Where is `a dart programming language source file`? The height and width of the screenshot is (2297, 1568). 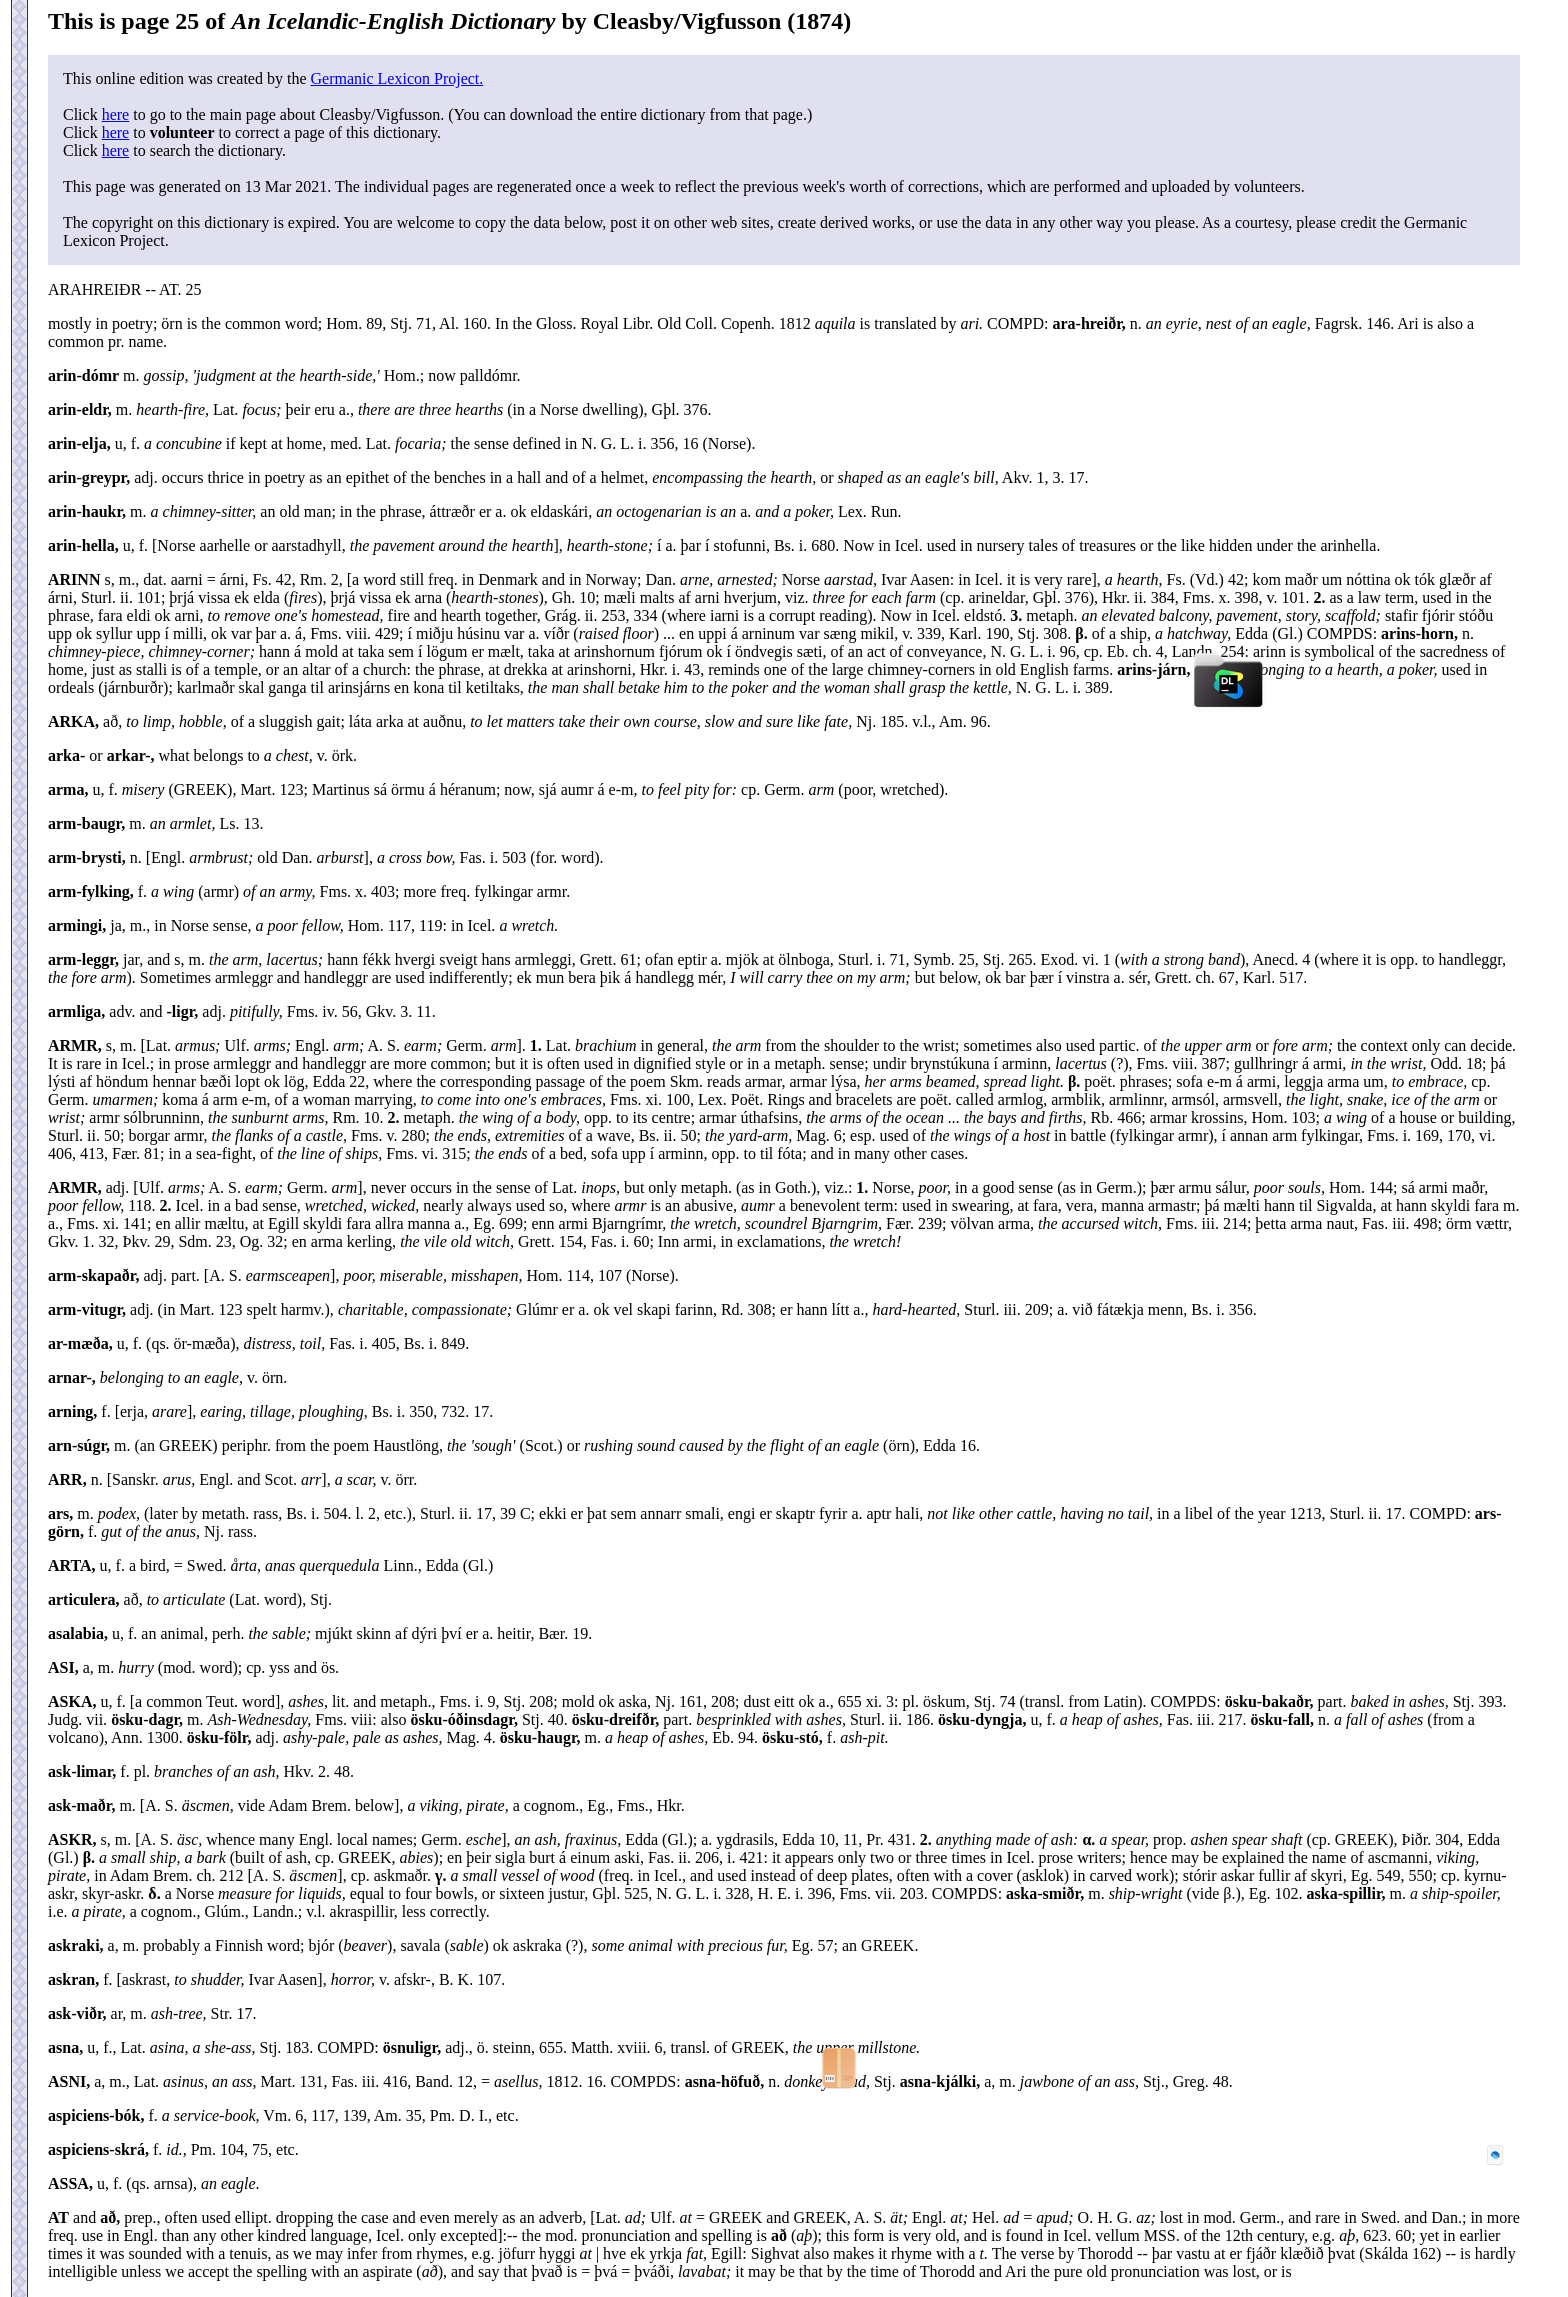
a dart programming language source file is located at coordinates (1495, 2155).